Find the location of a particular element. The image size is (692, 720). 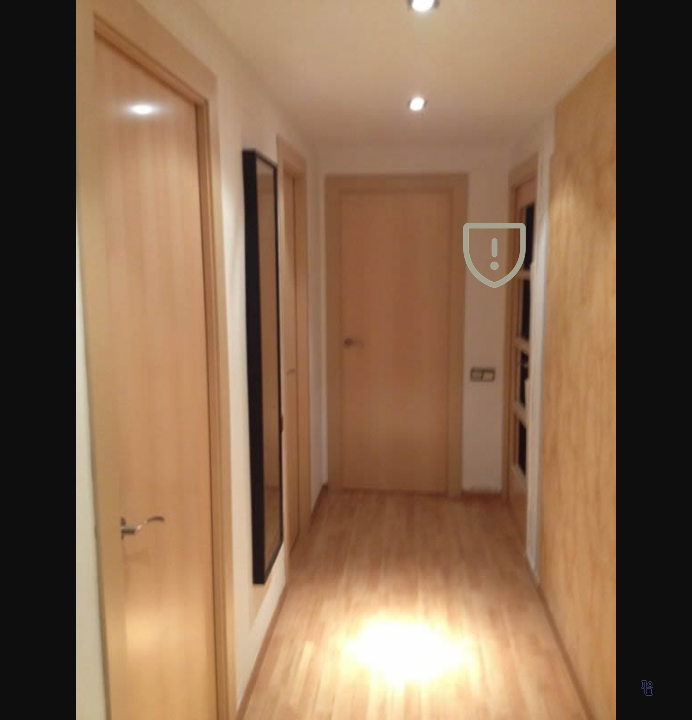

ignite or activate a feature is located at coordinates (647, 688).